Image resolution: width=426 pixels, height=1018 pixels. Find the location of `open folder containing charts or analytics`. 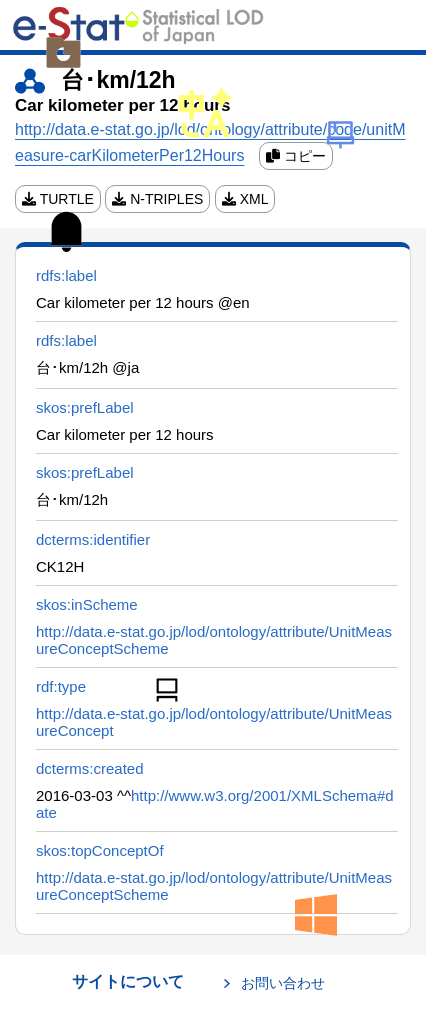

open folder containing charts or analytics is located at coordinates (63, 52).